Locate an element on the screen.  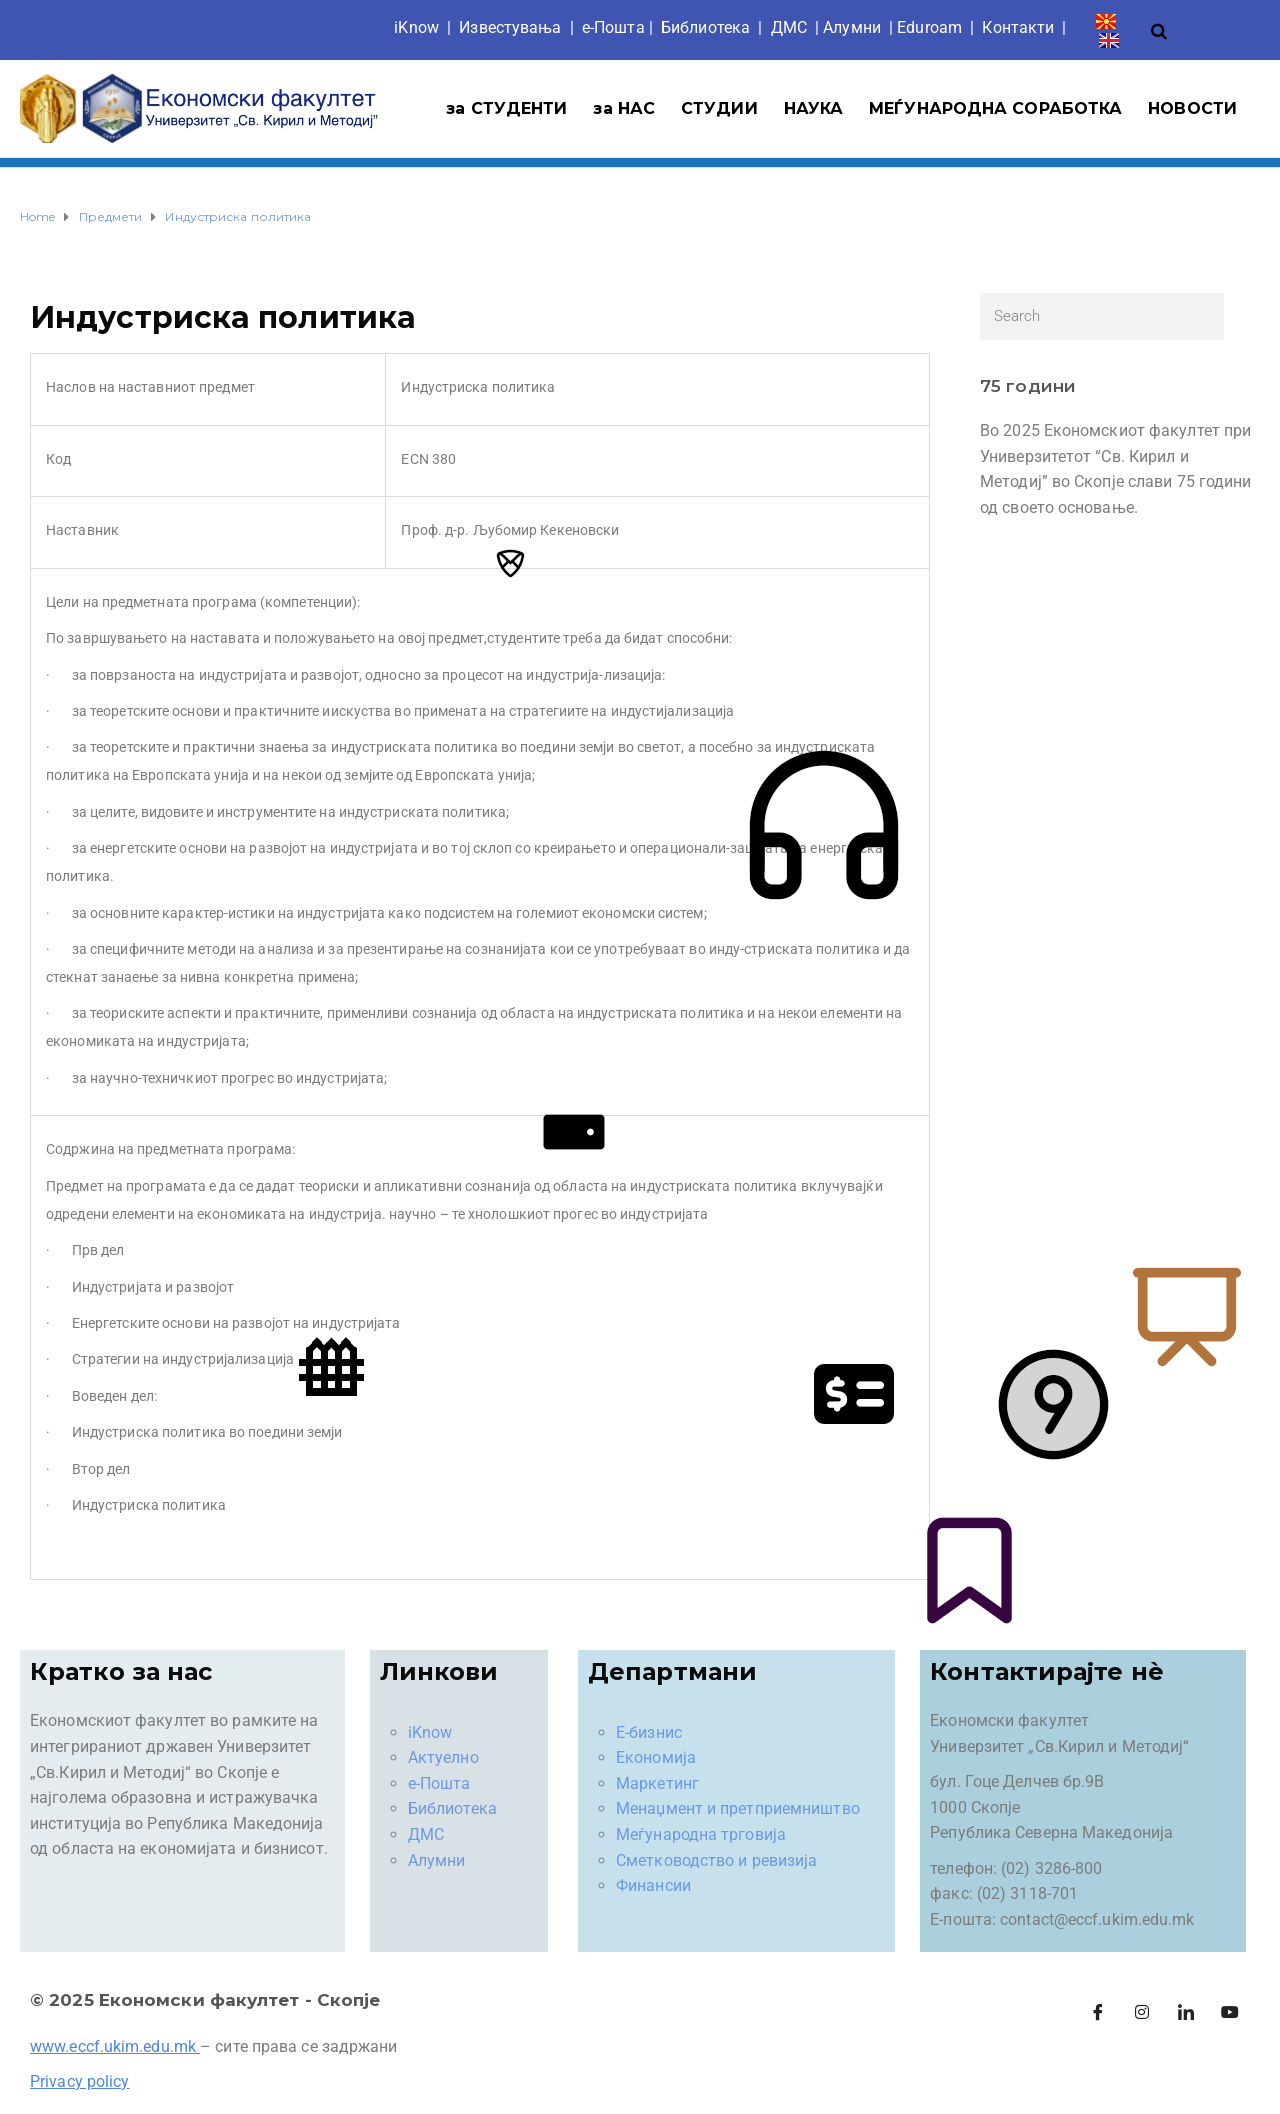
view payment or check details is located at coordinates (854, 1394).